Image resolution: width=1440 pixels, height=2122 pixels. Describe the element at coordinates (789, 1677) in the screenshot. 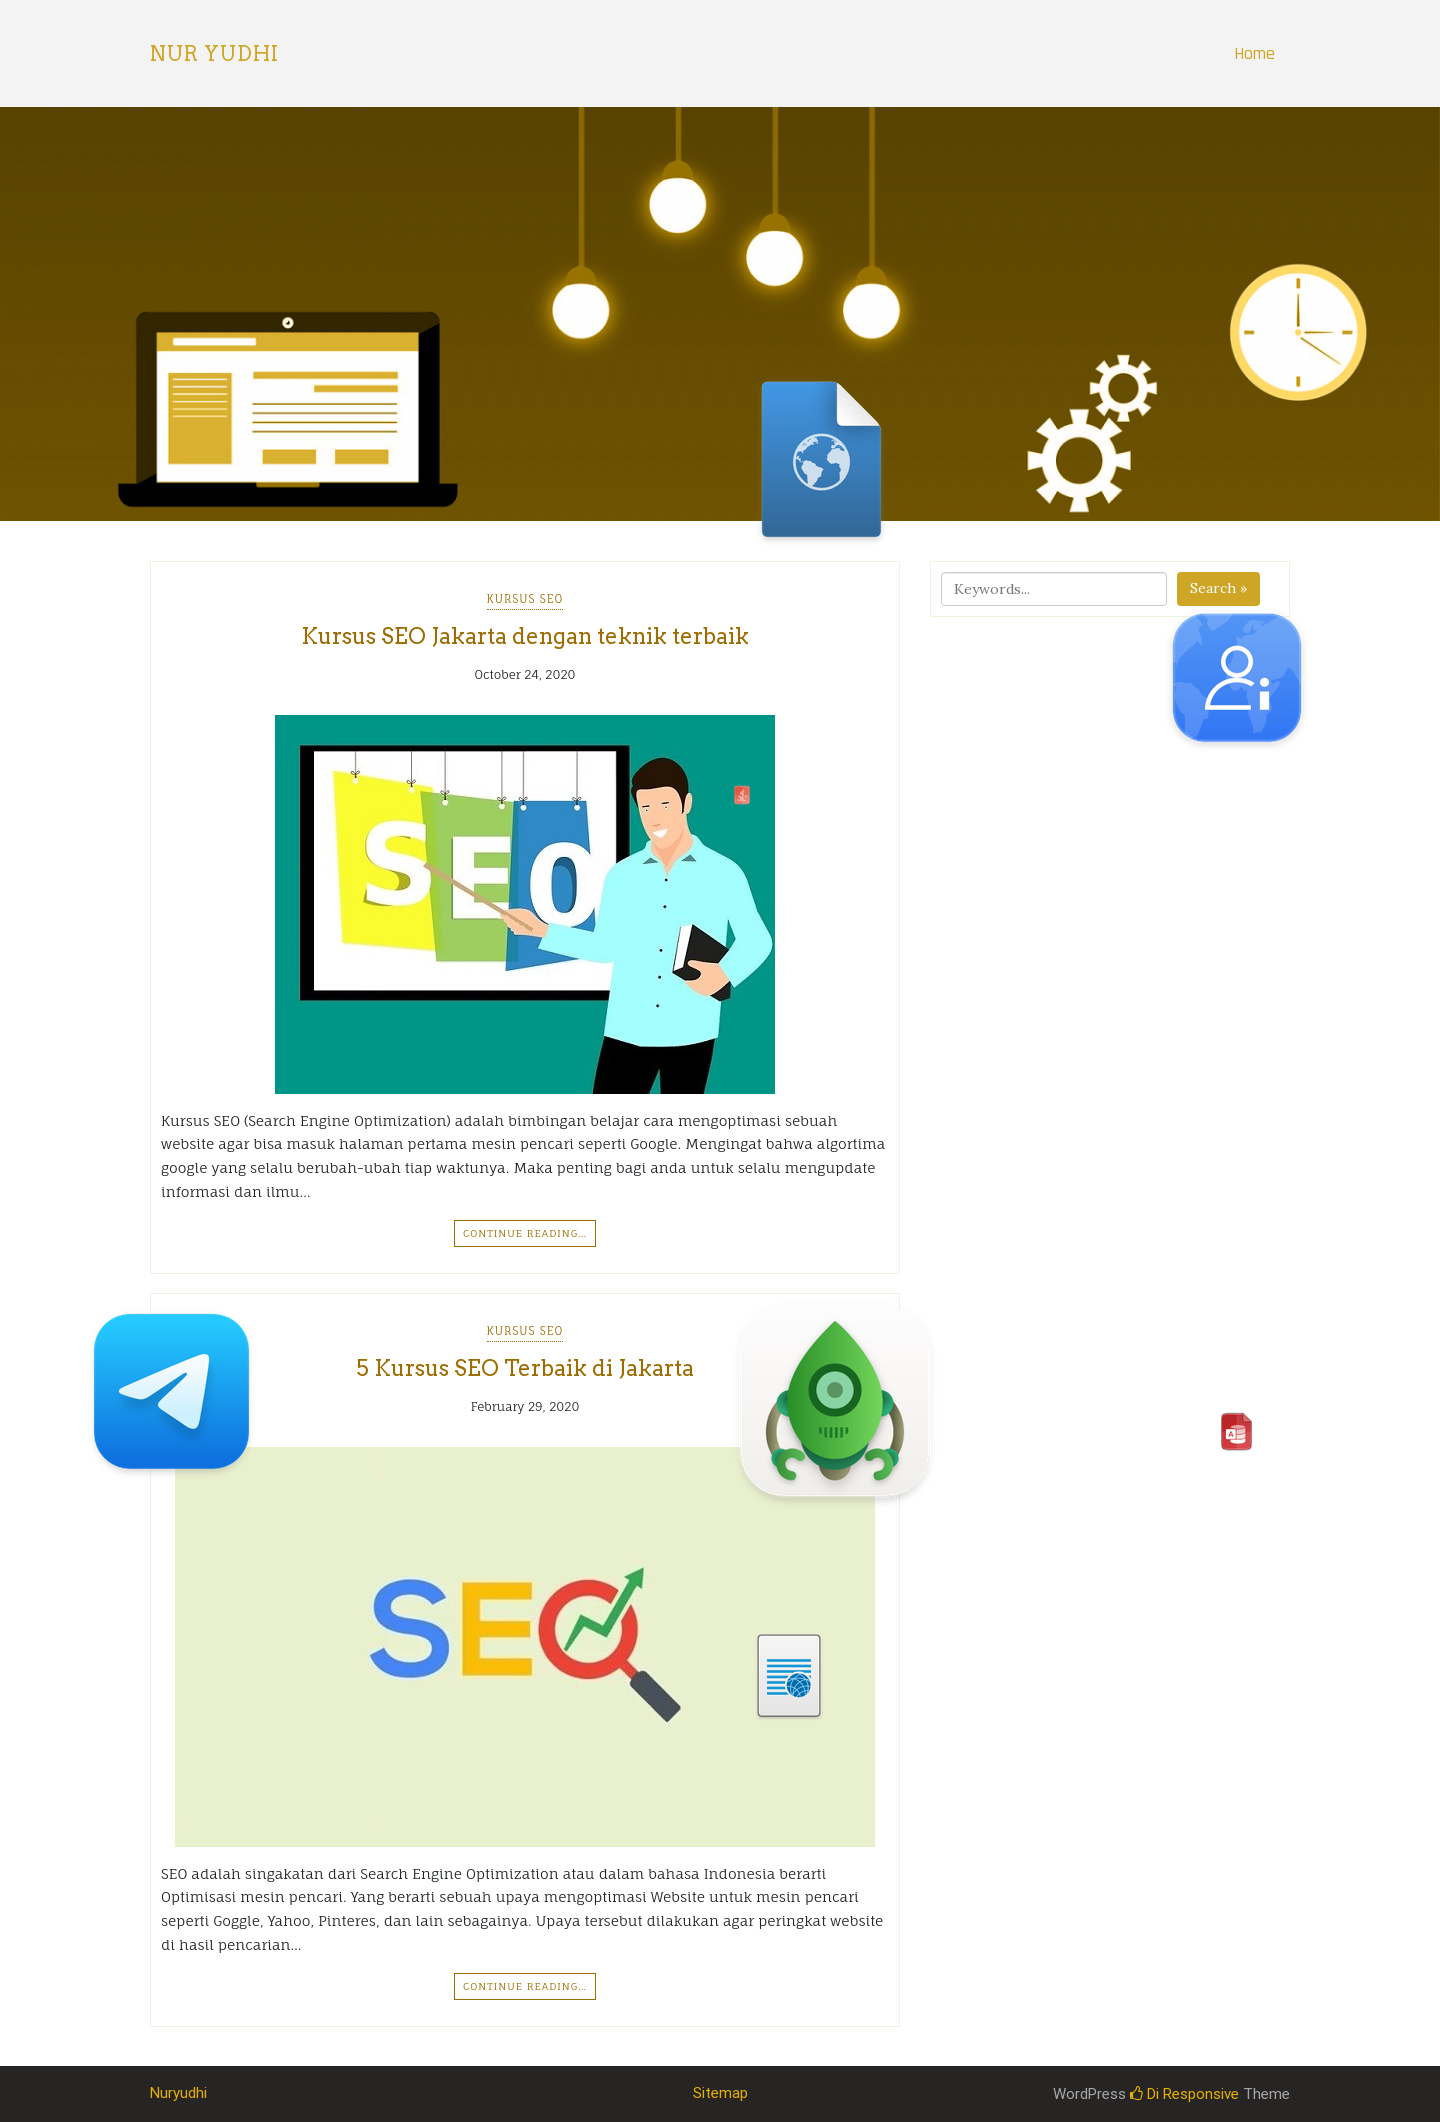

I see `a web template or HTML document file` at that location.